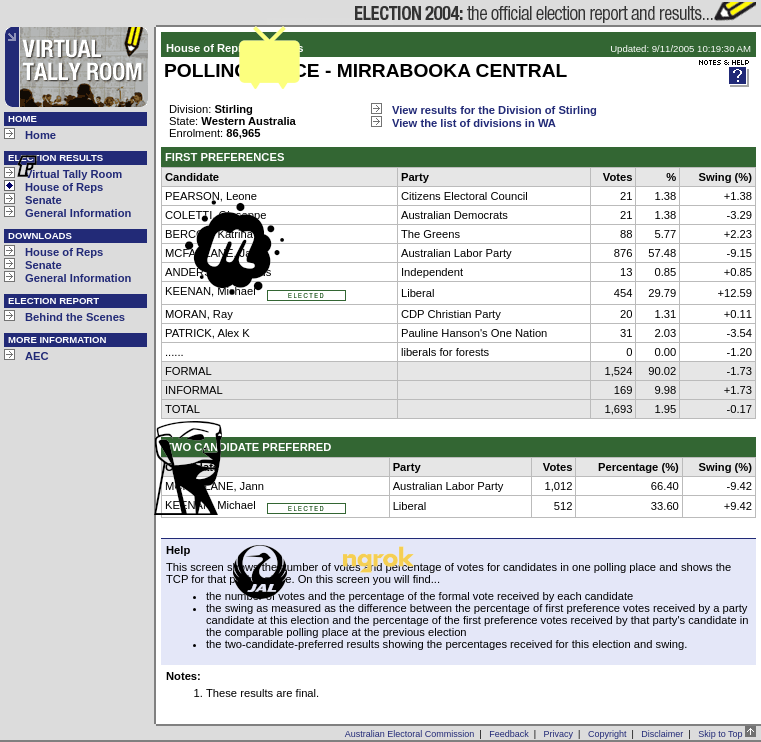 This screenshot has height=742, width=761. What do you see at coordinates (260, 572) in the screenshot?
I see `Japan Airlines company logo` at bounding box center [260, 572].